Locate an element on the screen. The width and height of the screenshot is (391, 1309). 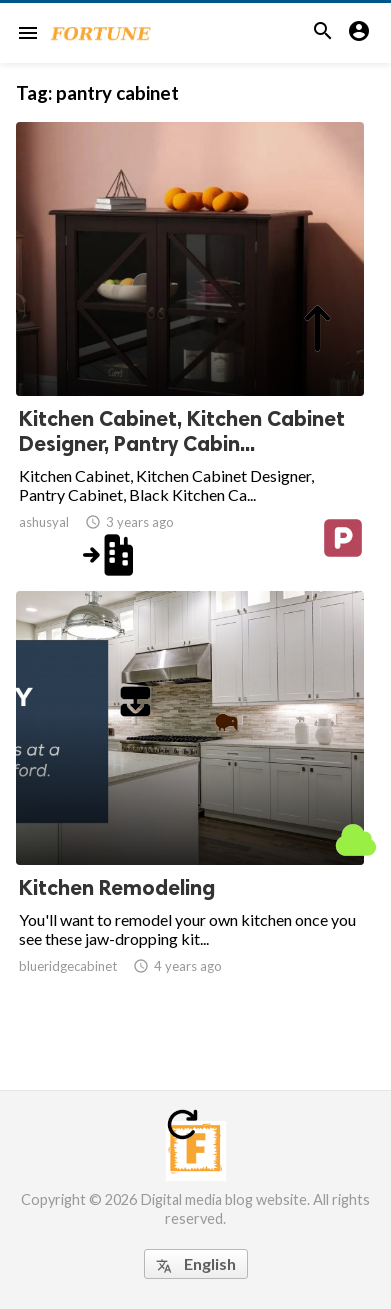
move to the next step in a workflow diagram is located at coordinates (135, 701).